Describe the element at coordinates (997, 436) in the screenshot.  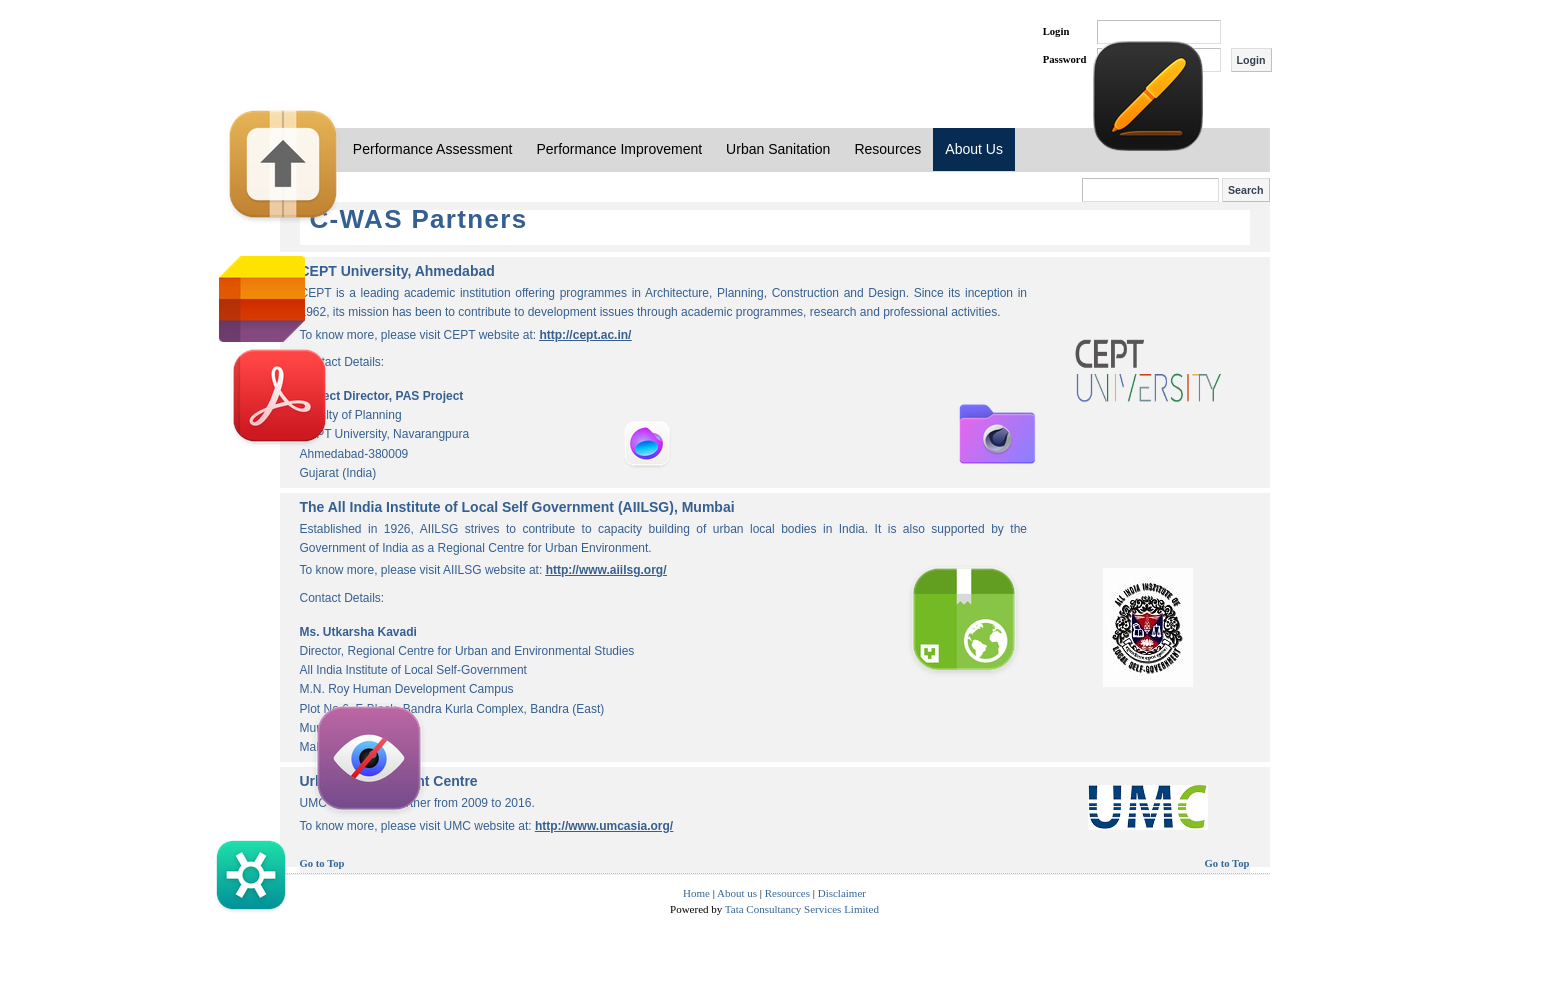
I see `open Cinema 4D project files folder` at that location.